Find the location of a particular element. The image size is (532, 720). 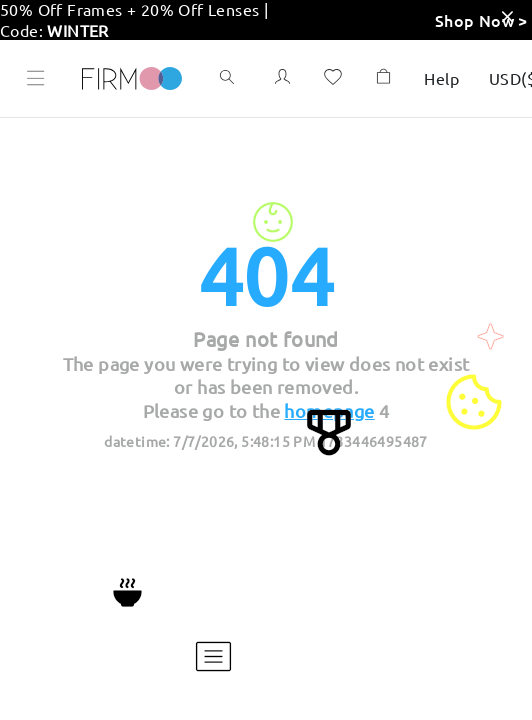

view hot food or soup options is located at coordinates (127, 592).